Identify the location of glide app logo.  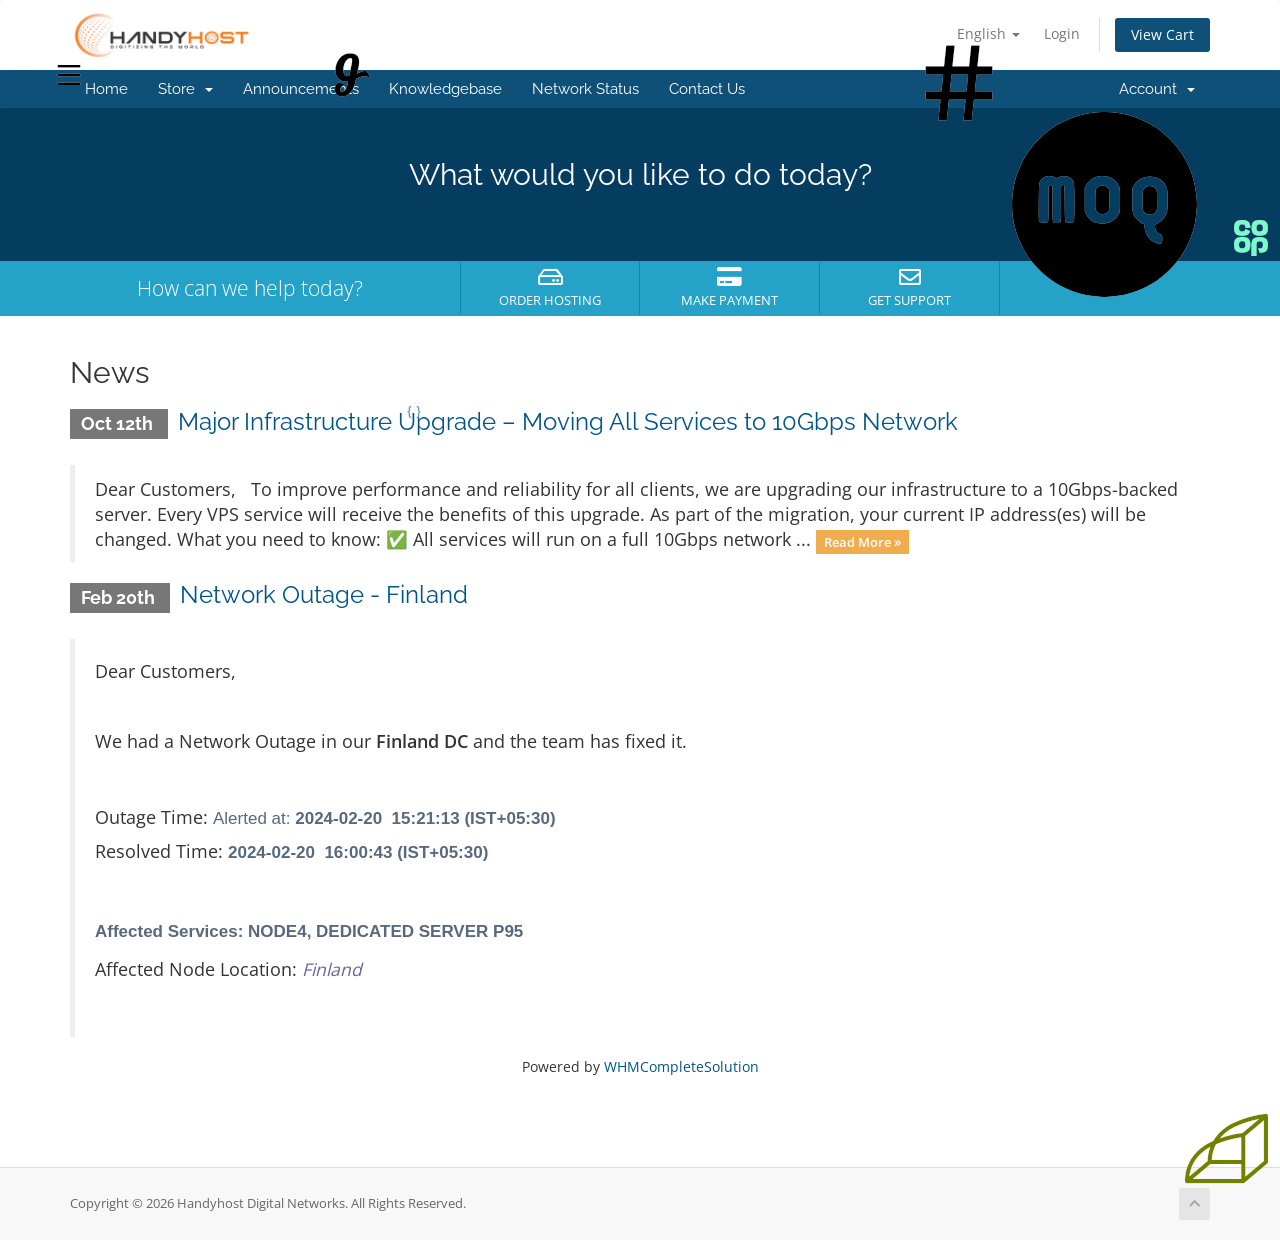
(351, 75).